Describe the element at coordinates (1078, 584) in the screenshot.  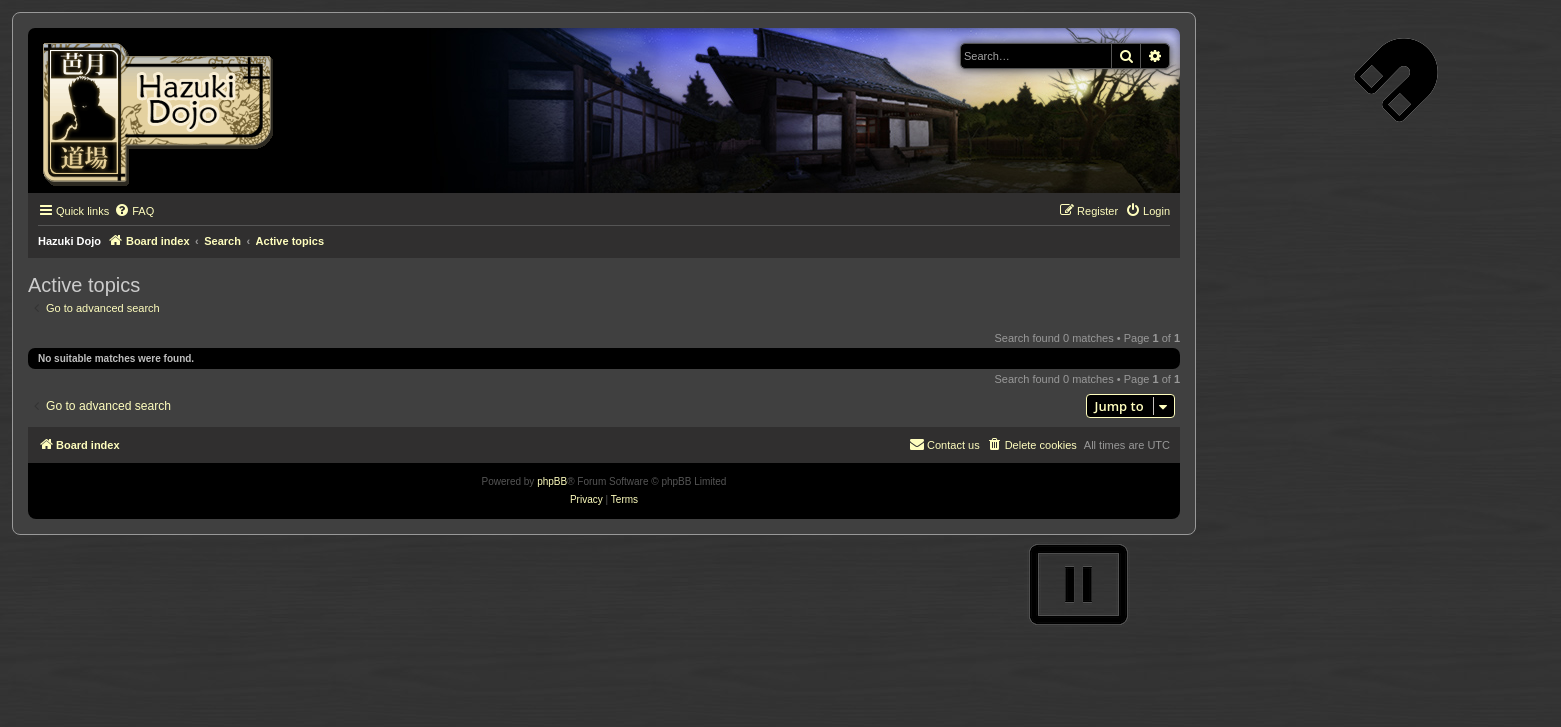
I see `pause an ongoing presentation` at that location.